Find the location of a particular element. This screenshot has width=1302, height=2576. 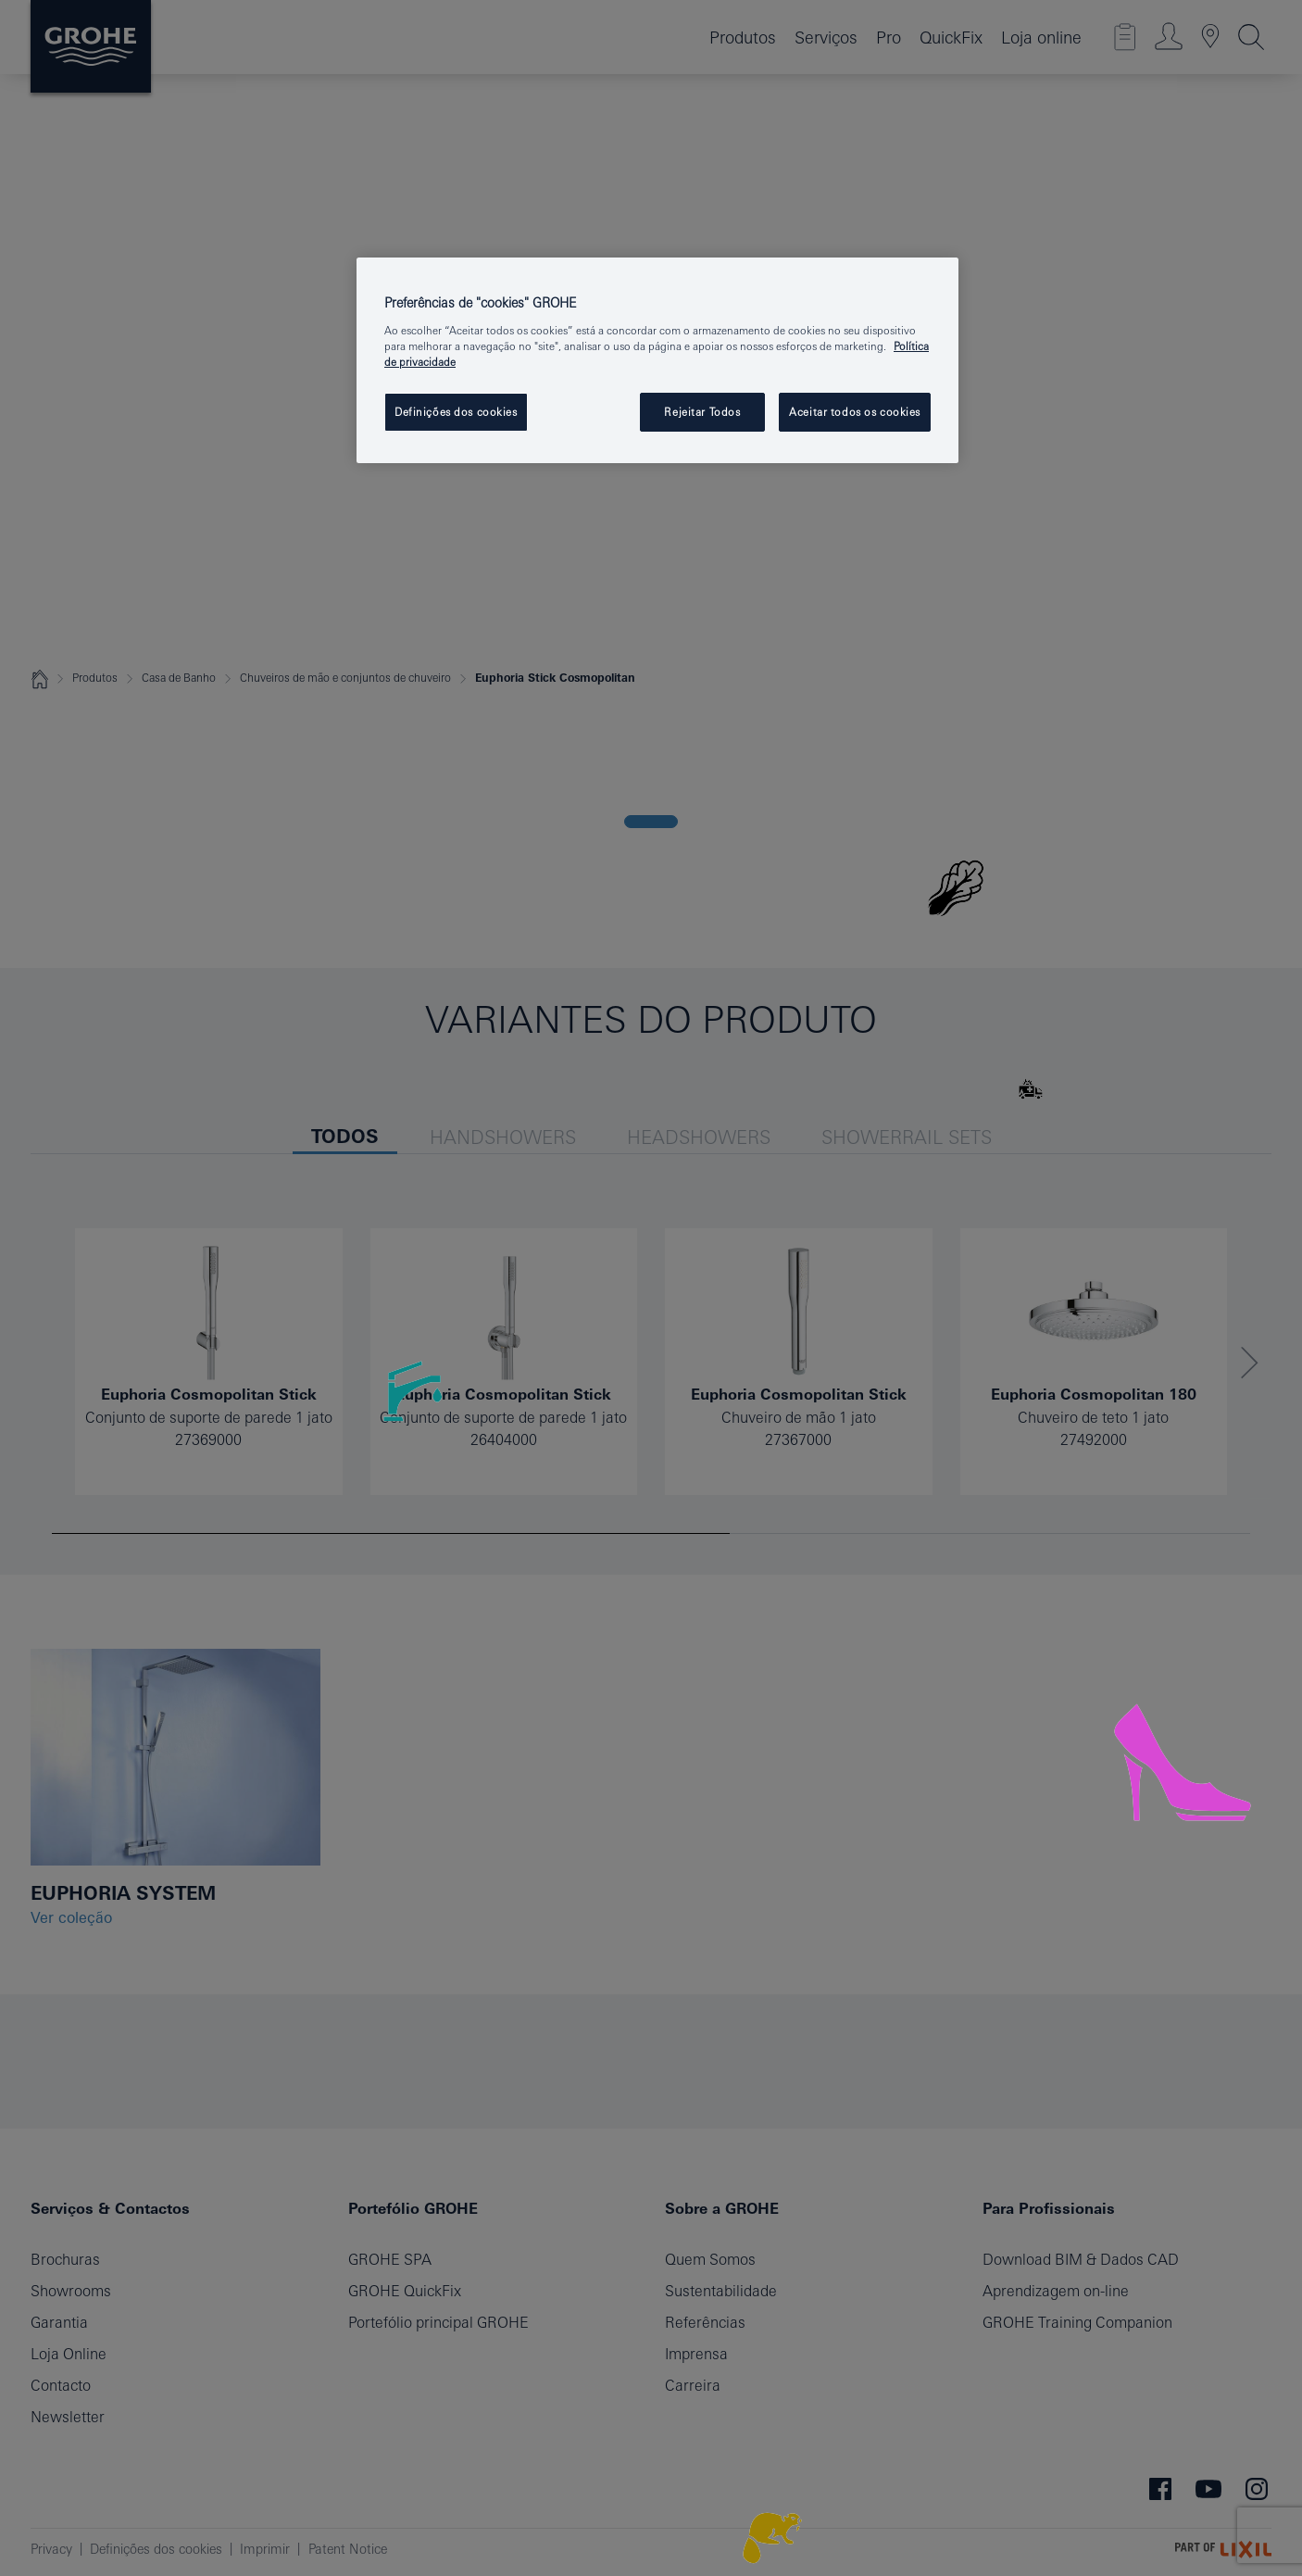

browse women's footwear category is located at coordinates (1183, 1762).